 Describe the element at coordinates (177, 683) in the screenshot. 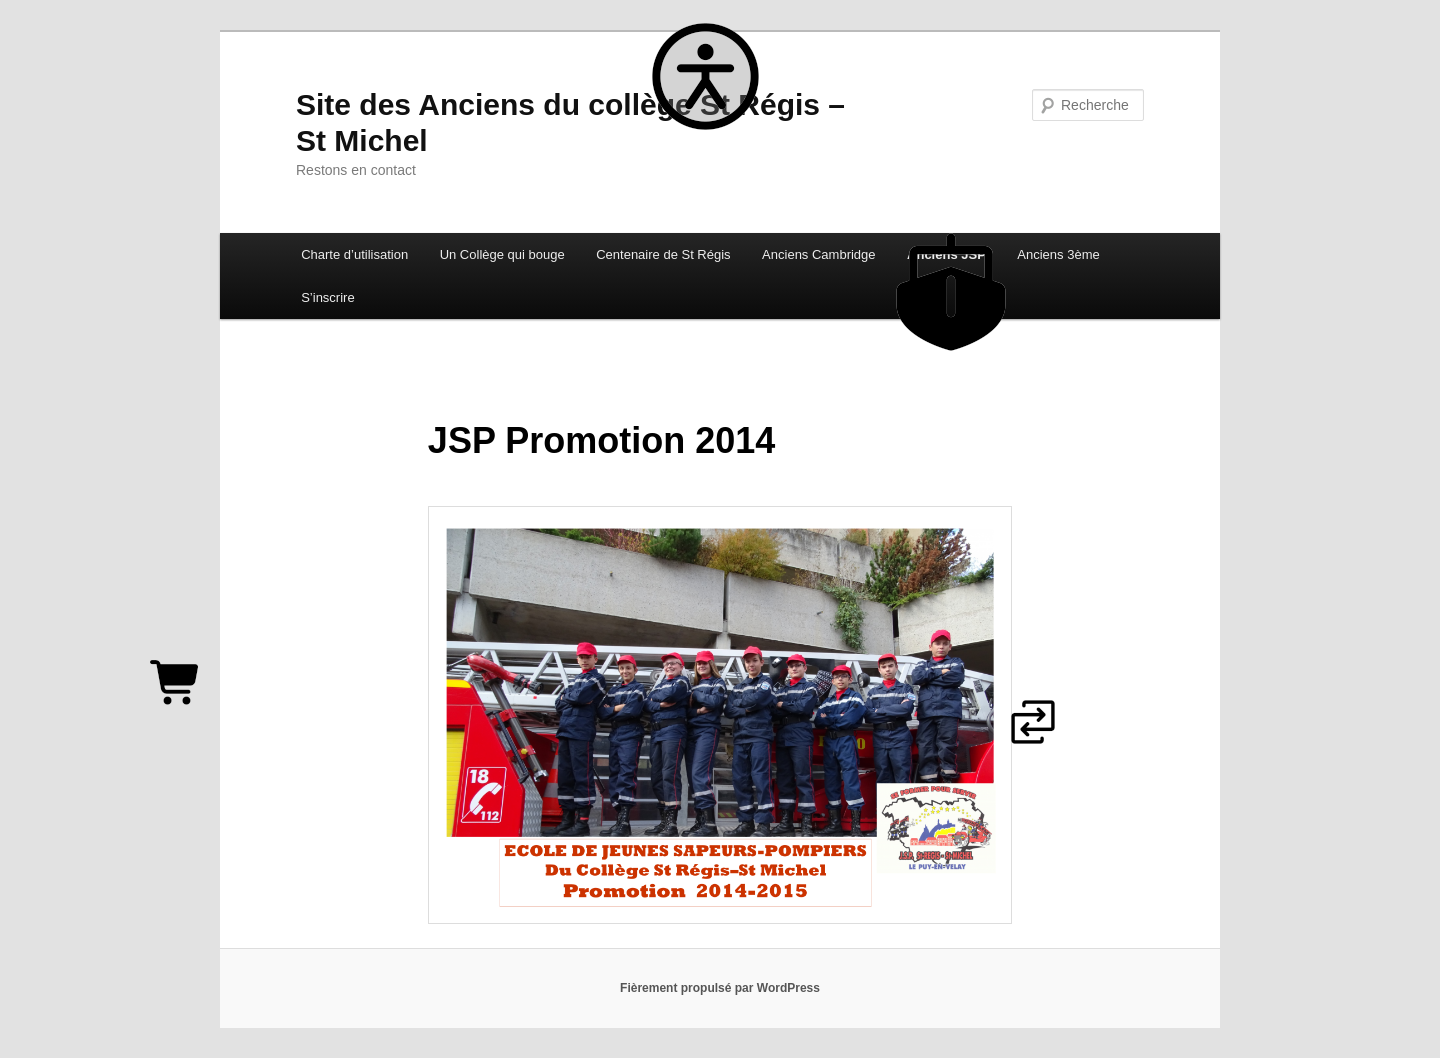

I see `view your shopping cart` at that location.